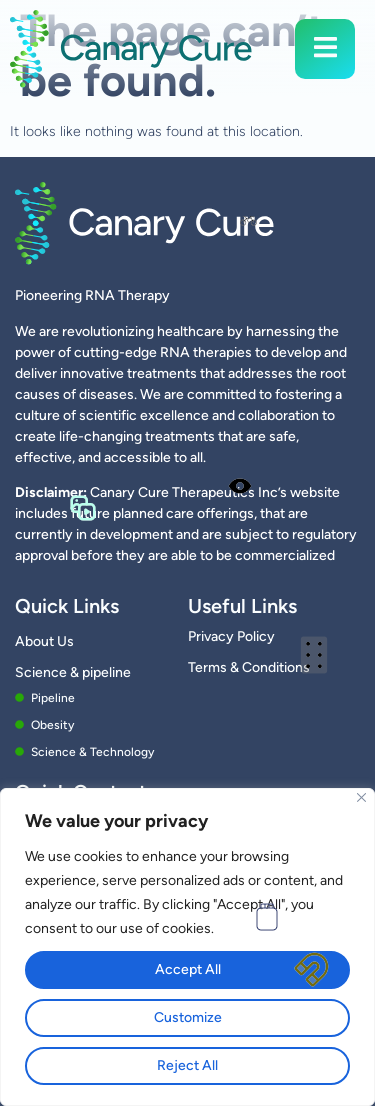 This screenshot has width=375, height=1106. Describe the element at coordinates (267, 917) in the screenshot. I see `store or organize items in a container` at that location.